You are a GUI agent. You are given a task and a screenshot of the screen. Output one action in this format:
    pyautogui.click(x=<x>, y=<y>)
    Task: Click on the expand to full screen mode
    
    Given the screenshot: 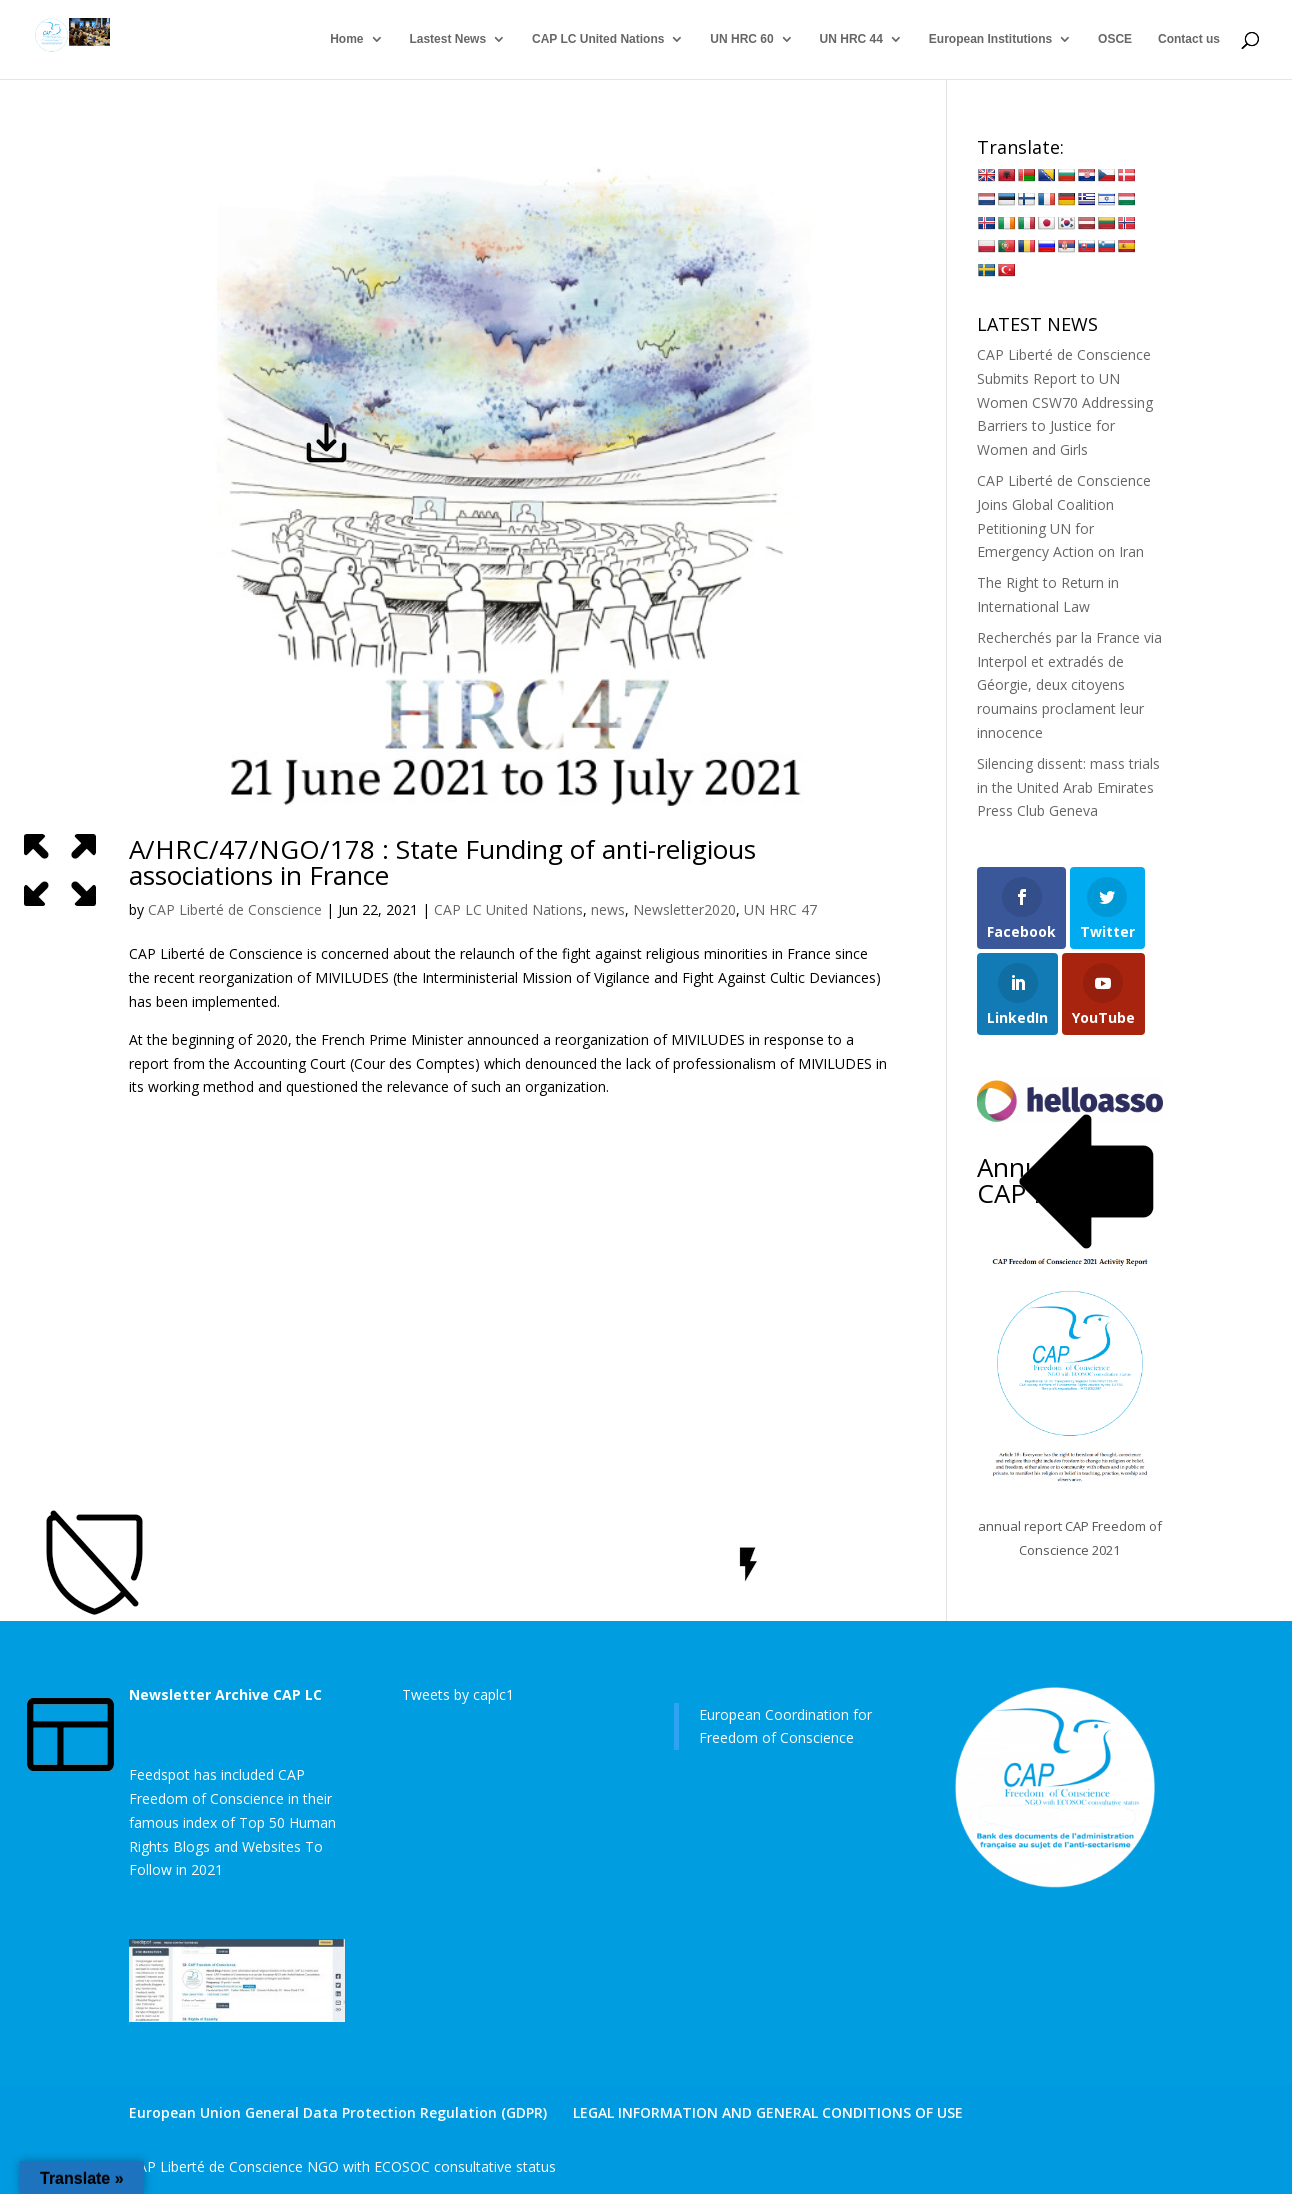 What is the action you would take?
    pyautogui.click(x=60, y=870)
    